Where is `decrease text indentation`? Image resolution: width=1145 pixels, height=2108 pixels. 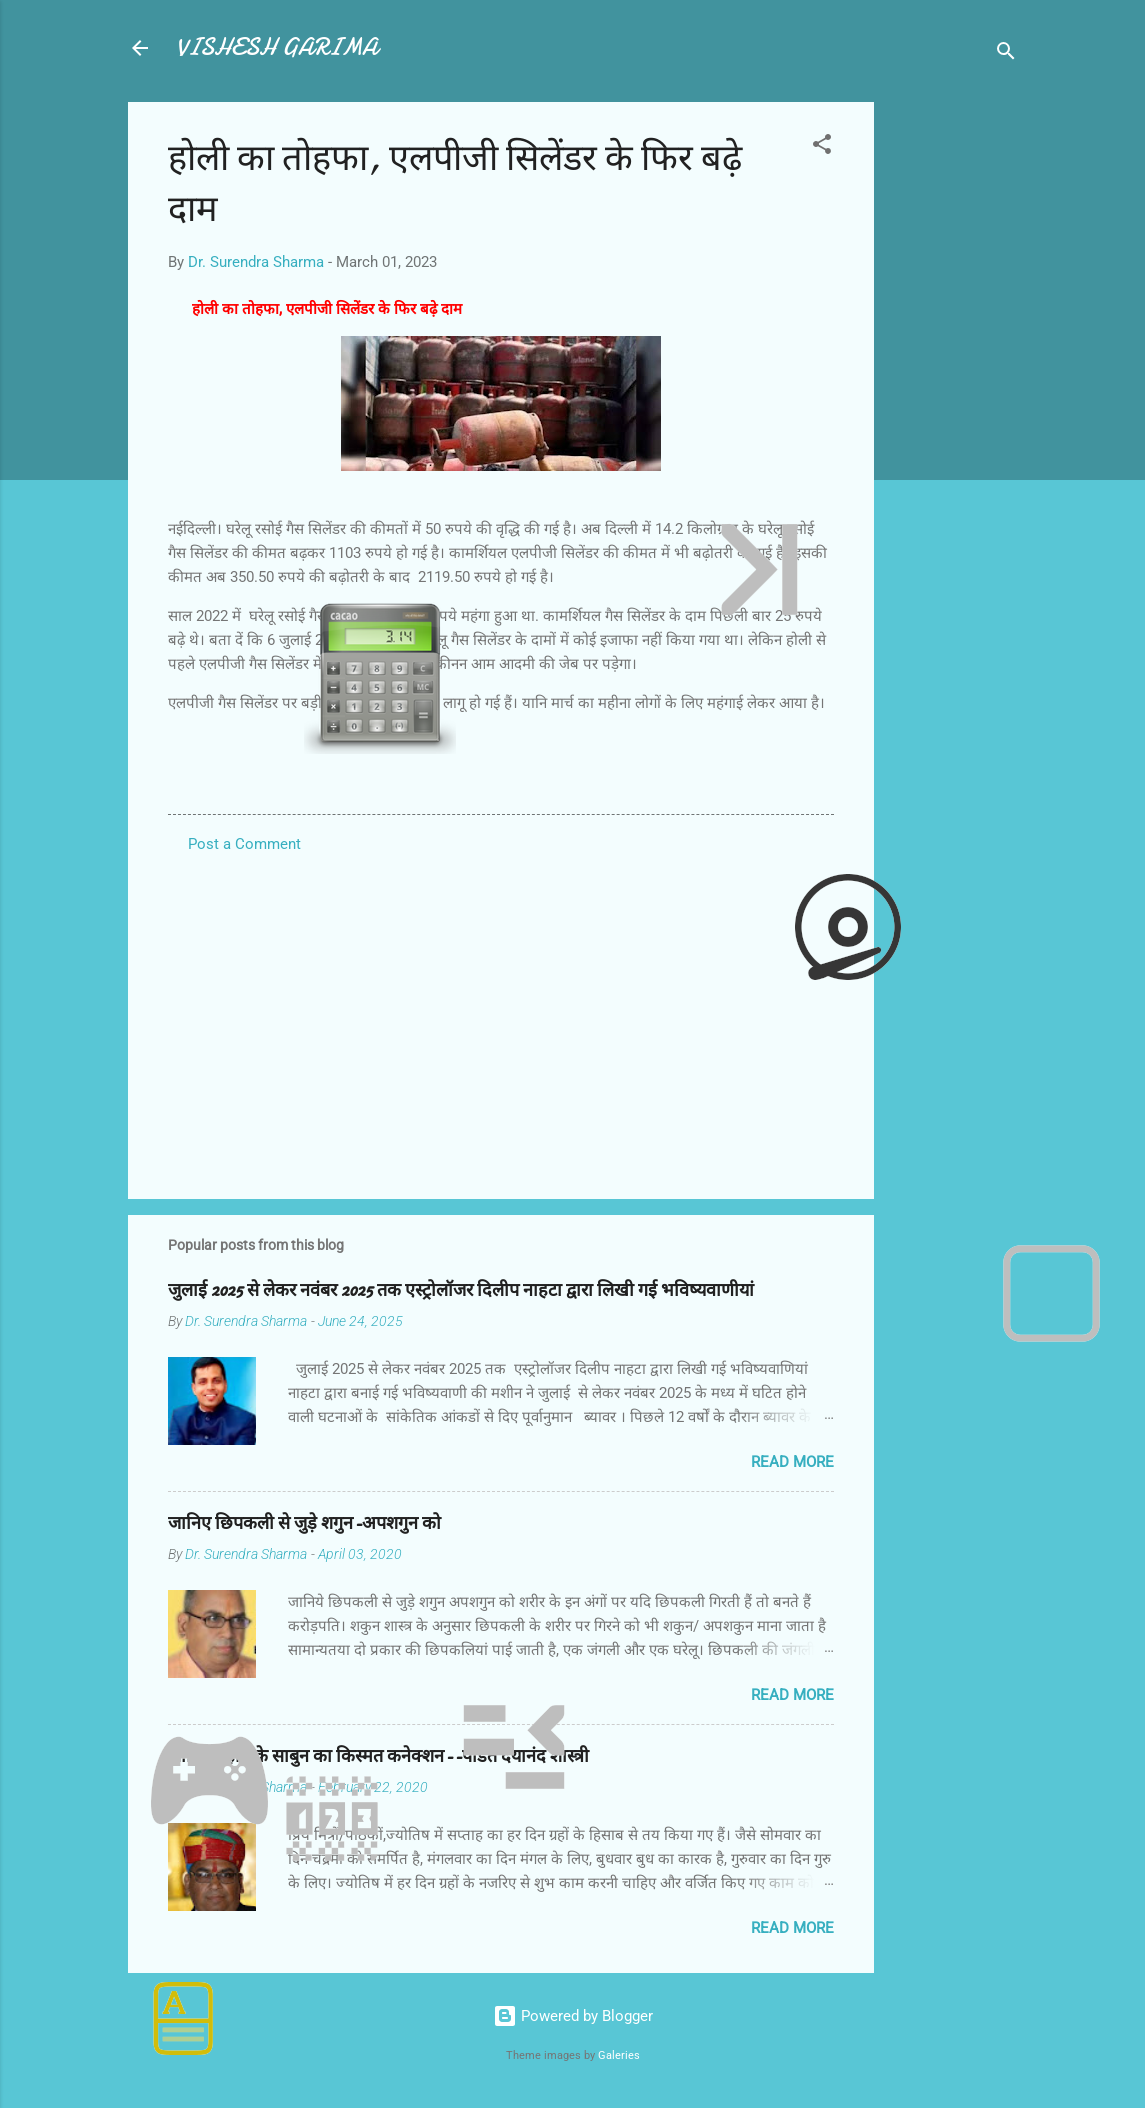
decrease text indentation is located at coordinates (514, 1747).